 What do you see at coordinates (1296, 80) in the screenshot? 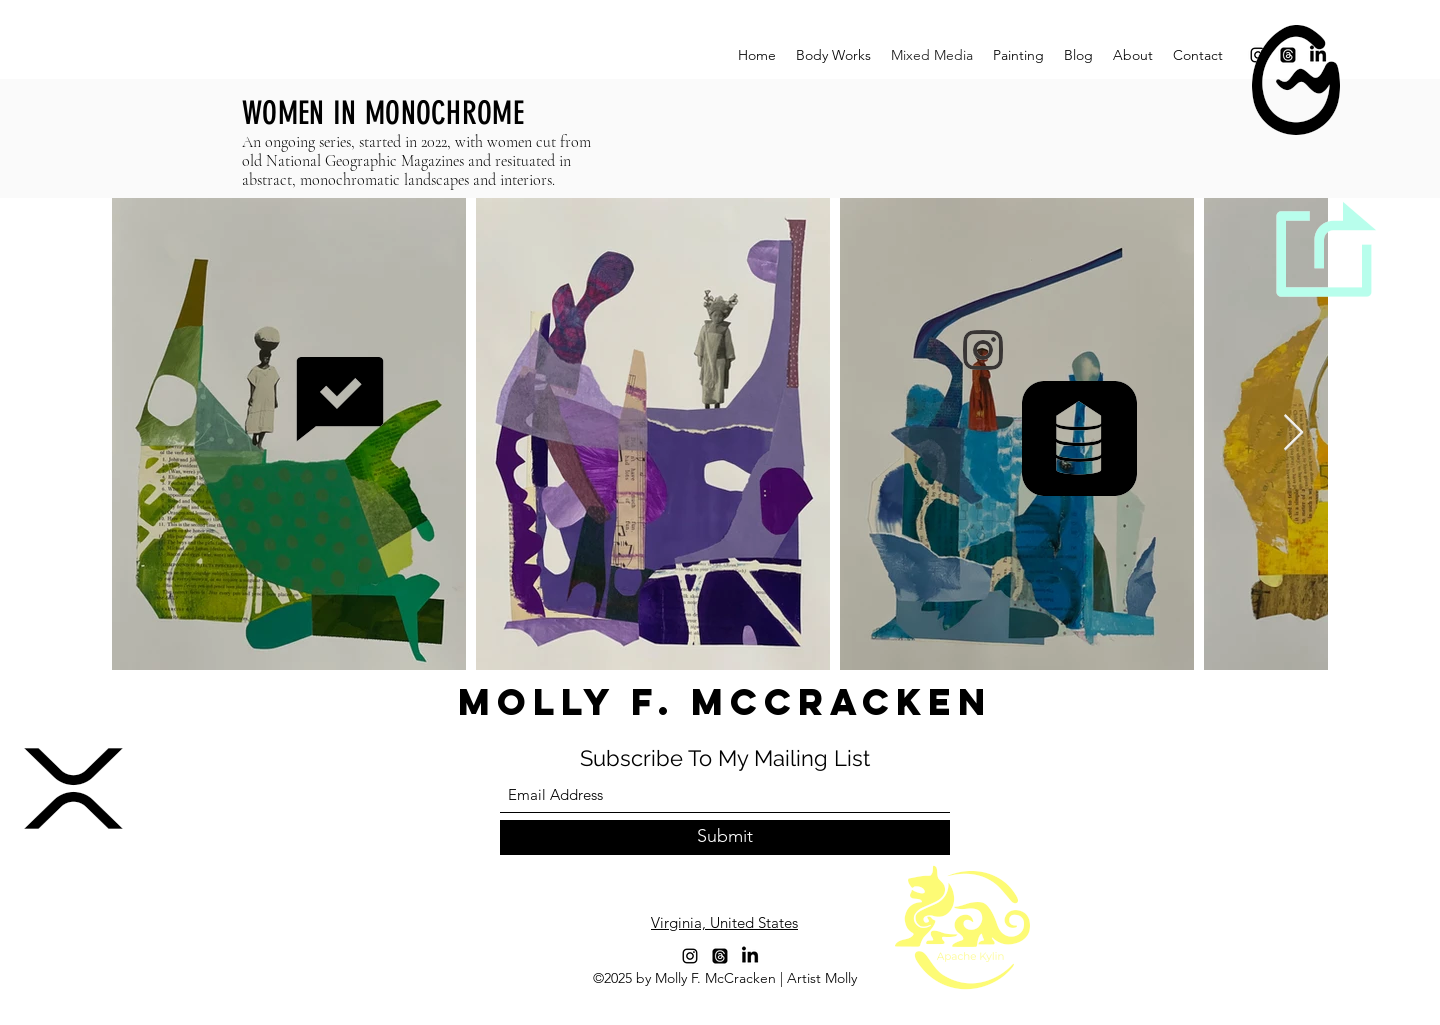
I see `open wegame gaming platform` at bounding box center [1296, 80].